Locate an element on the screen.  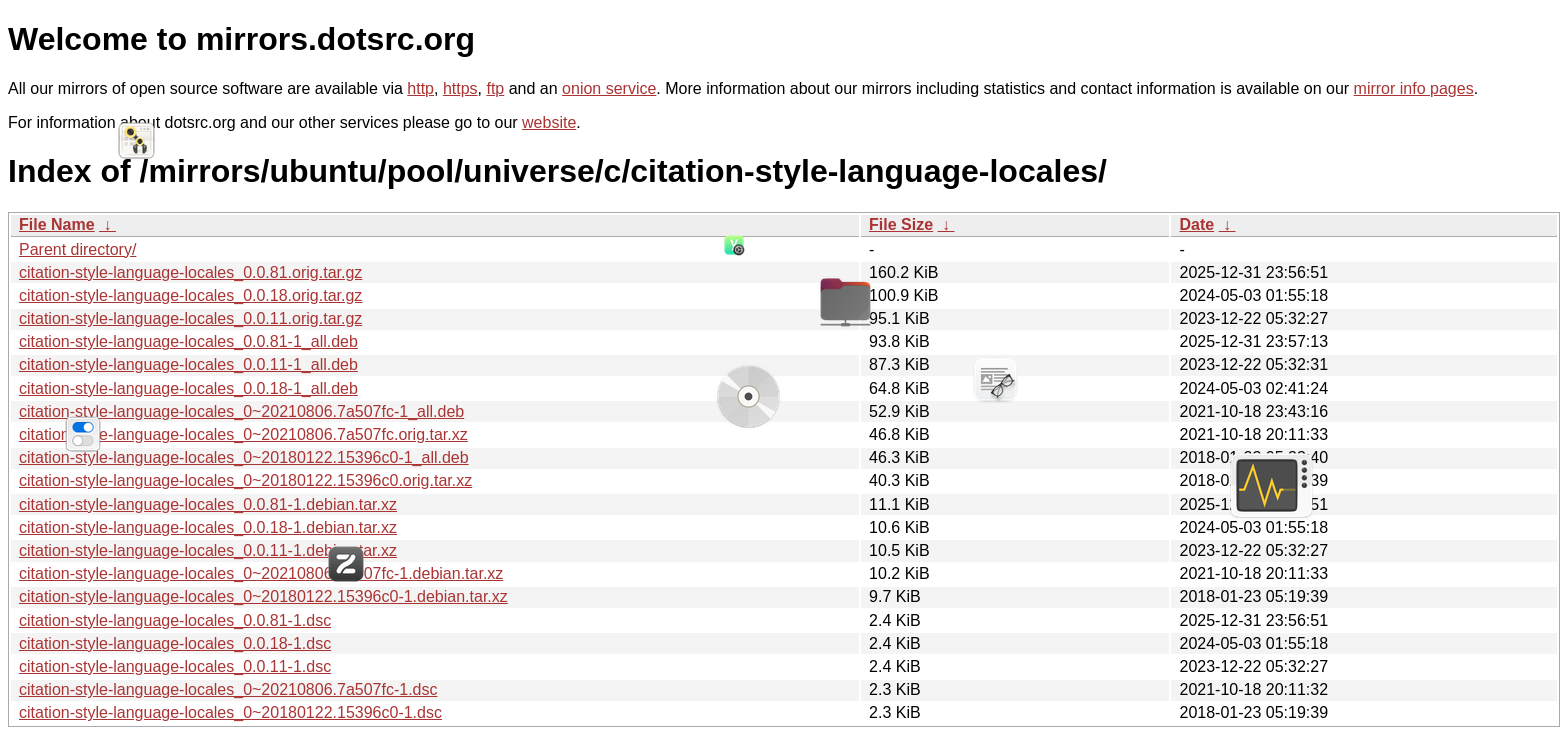
open gnome documents app is located at coordinates (995, 379).